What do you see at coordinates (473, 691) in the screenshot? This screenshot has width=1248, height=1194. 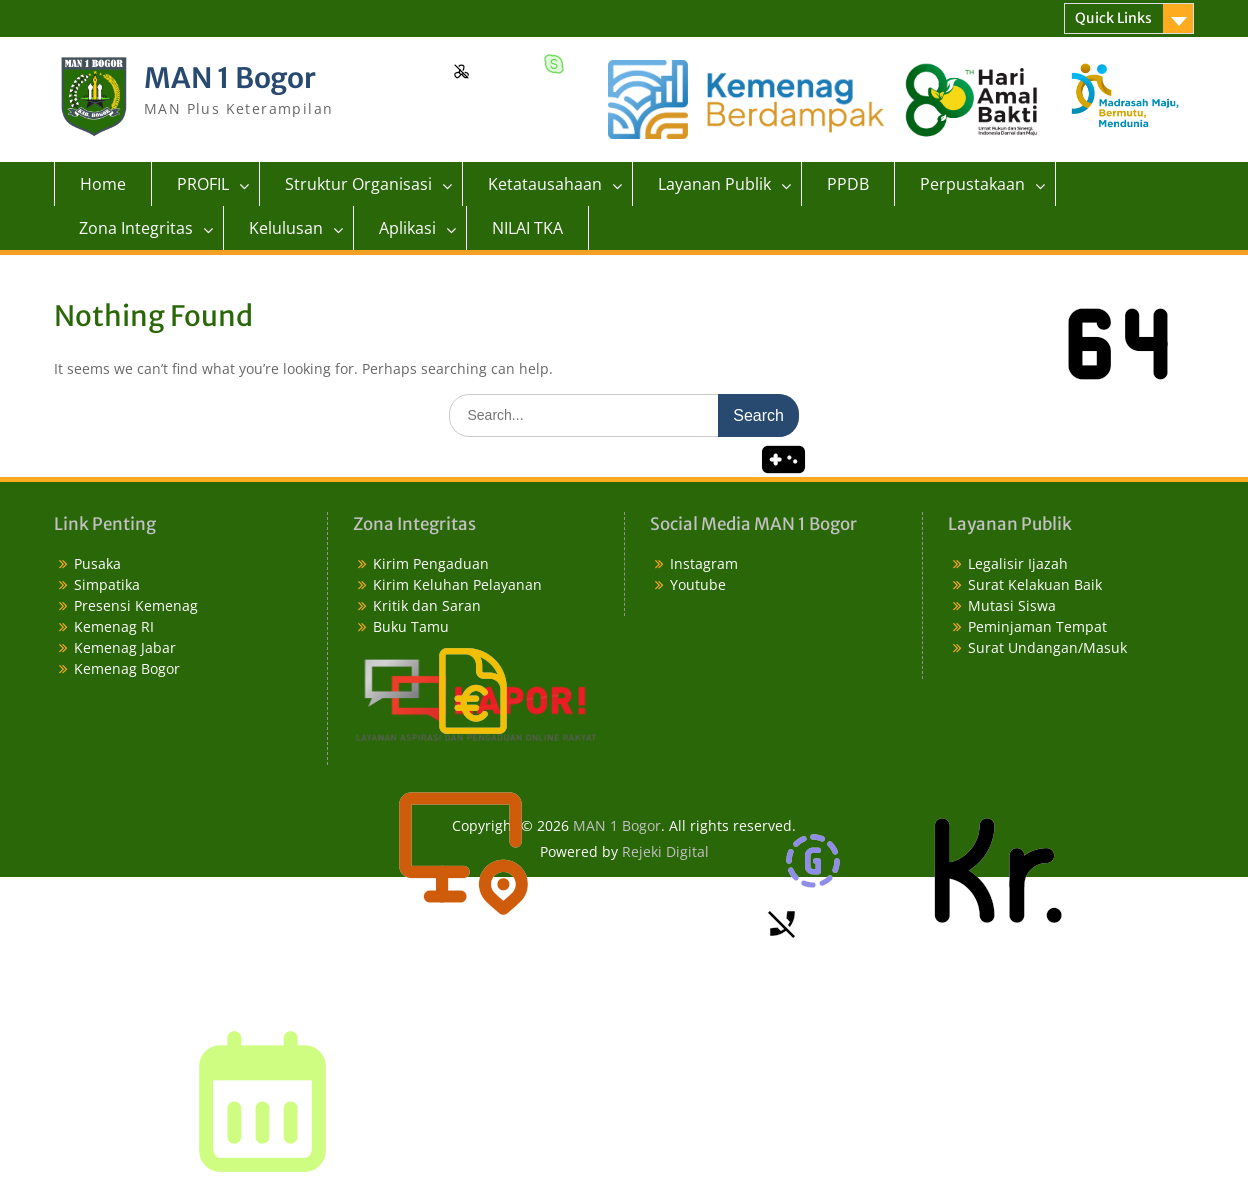 I see `view euro invoice or financial document` at bounding box center [473, 691].